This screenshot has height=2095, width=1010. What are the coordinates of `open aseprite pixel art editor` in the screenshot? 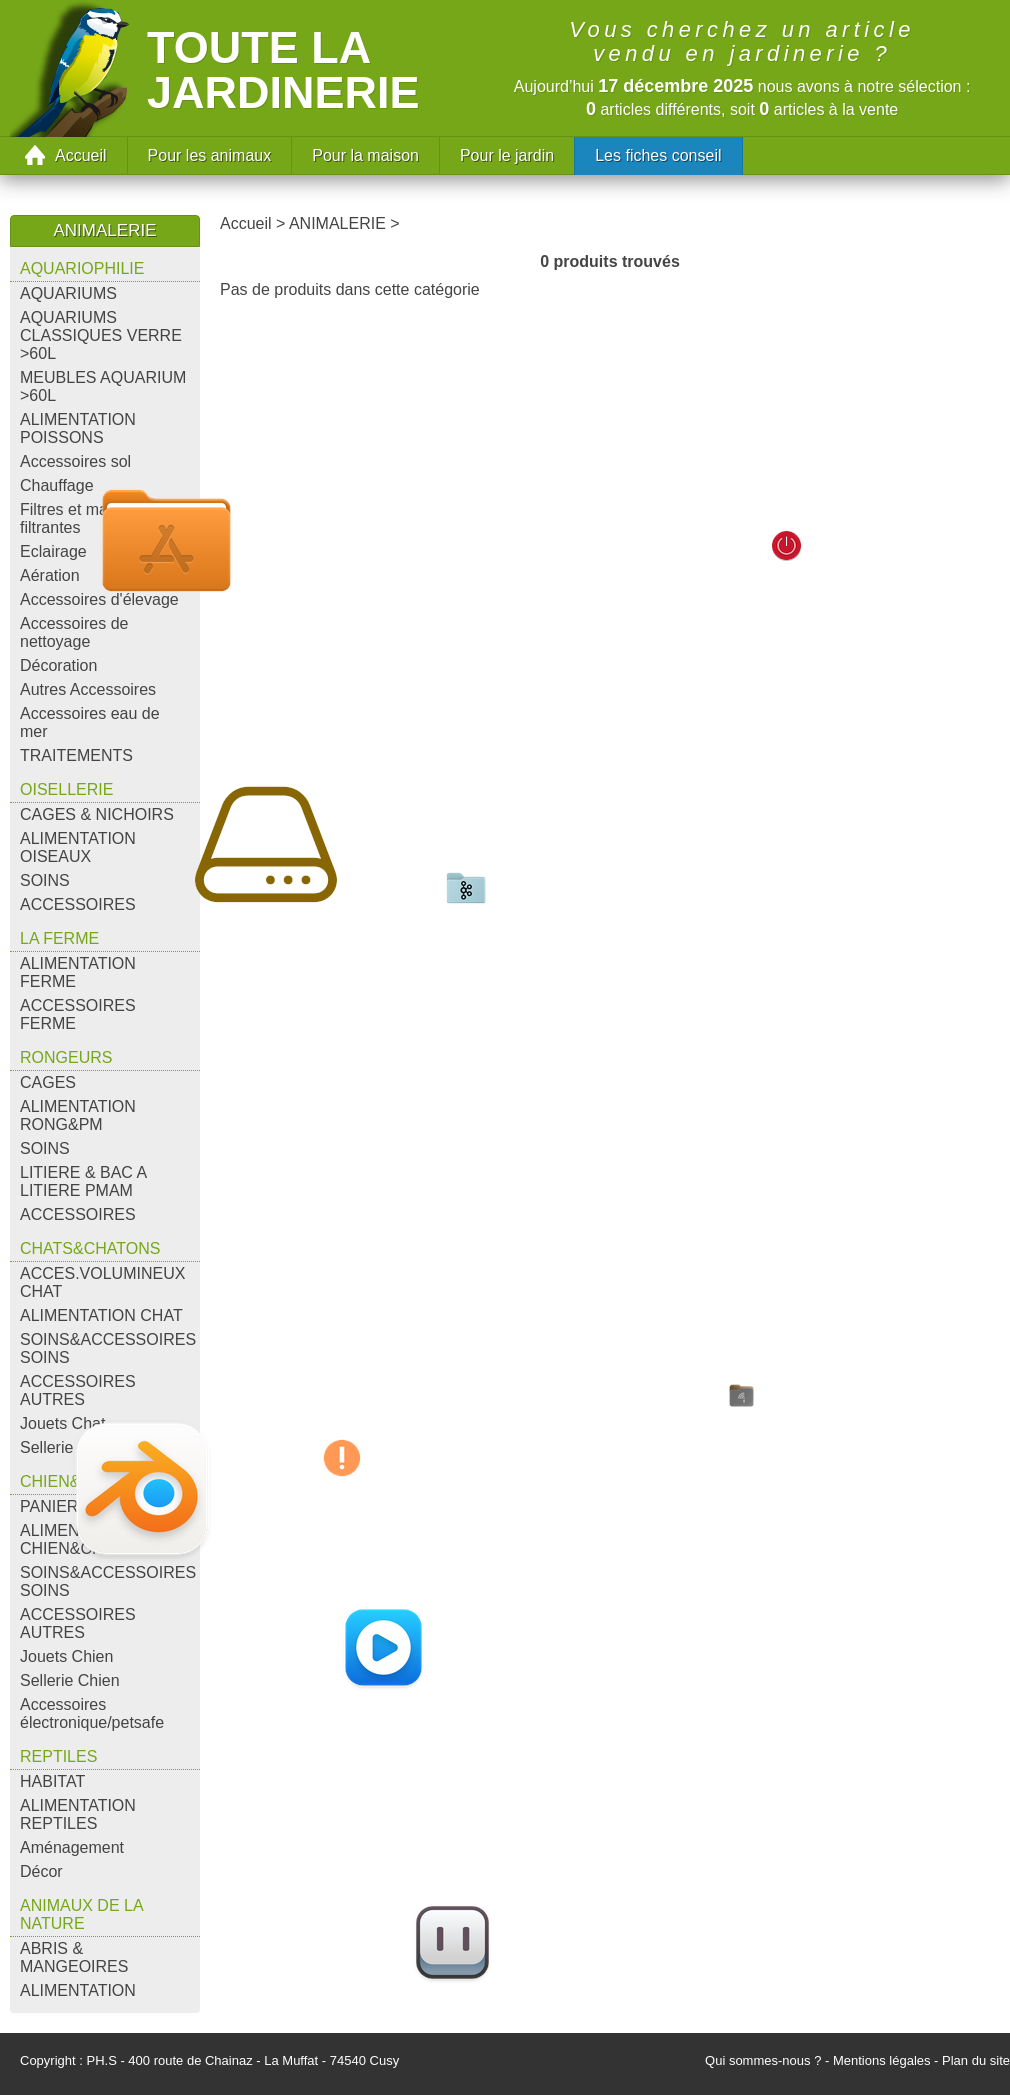 It's located at (452, 1942).